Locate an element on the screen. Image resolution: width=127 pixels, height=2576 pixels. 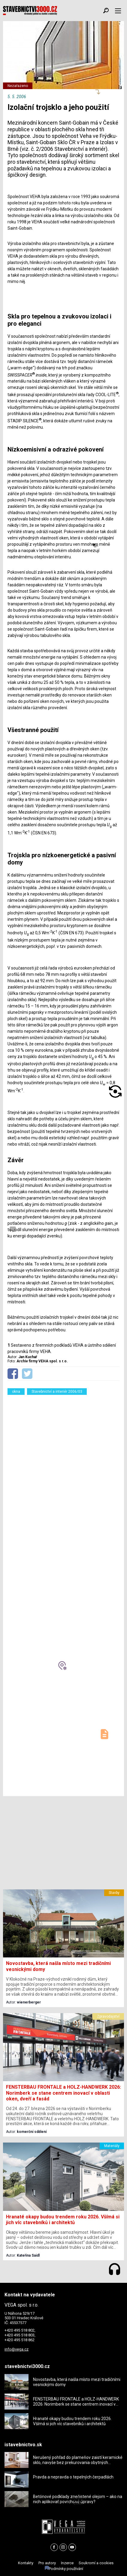
move content to the right and down is located at coordinates (98, 92).